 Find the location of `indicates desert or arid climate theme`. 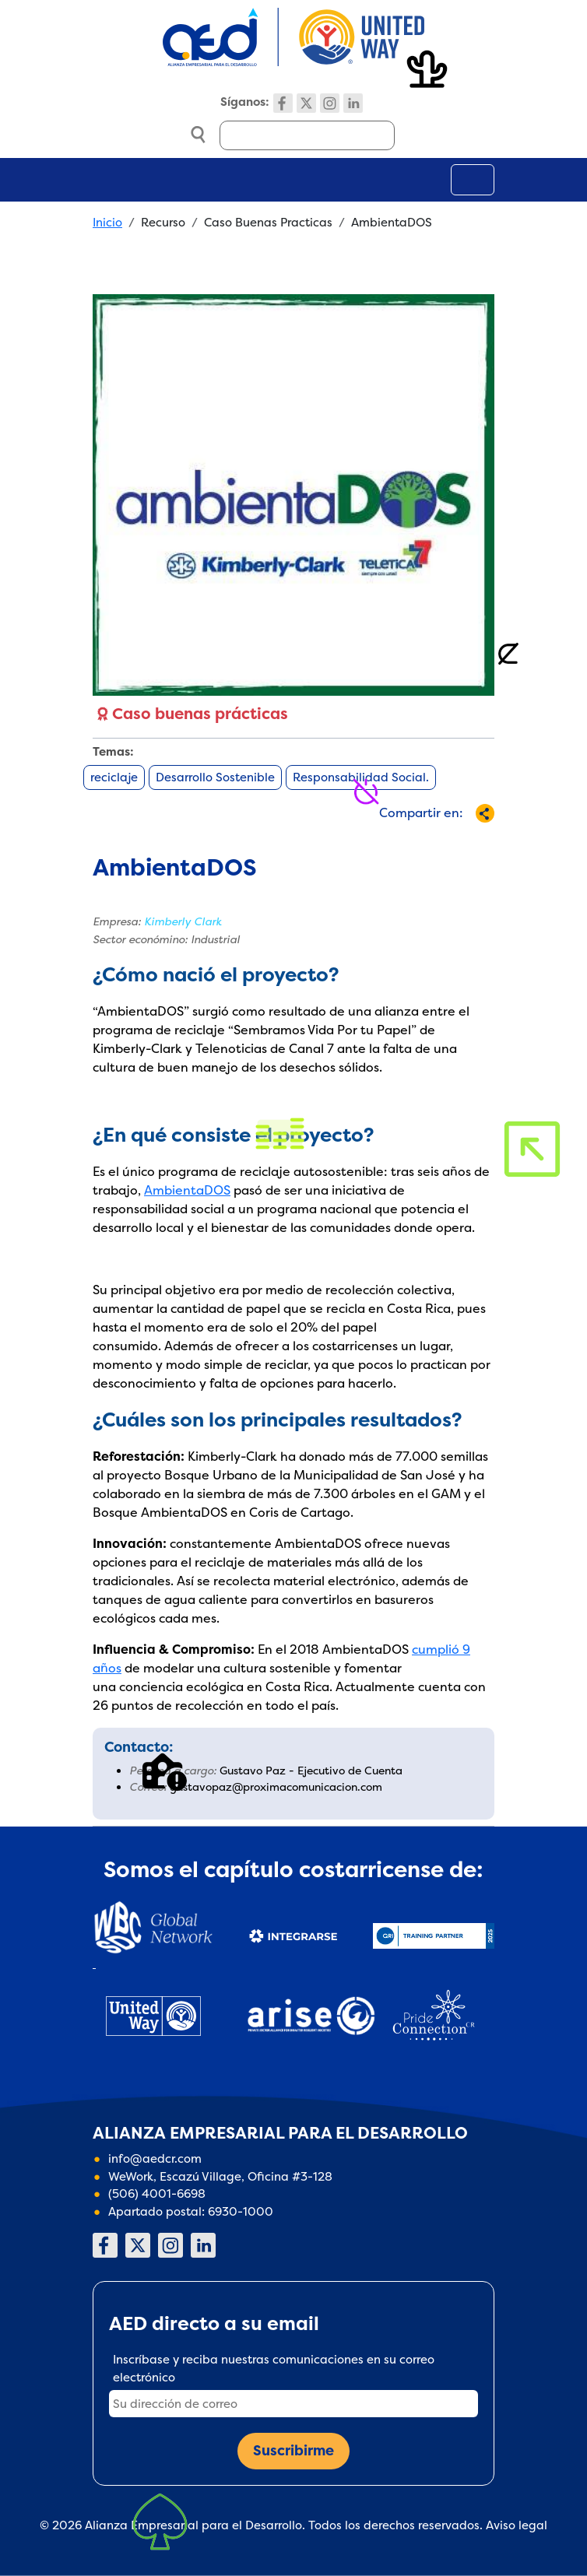

indicates desert or arid climate theme is located at coordinates (427, 70).